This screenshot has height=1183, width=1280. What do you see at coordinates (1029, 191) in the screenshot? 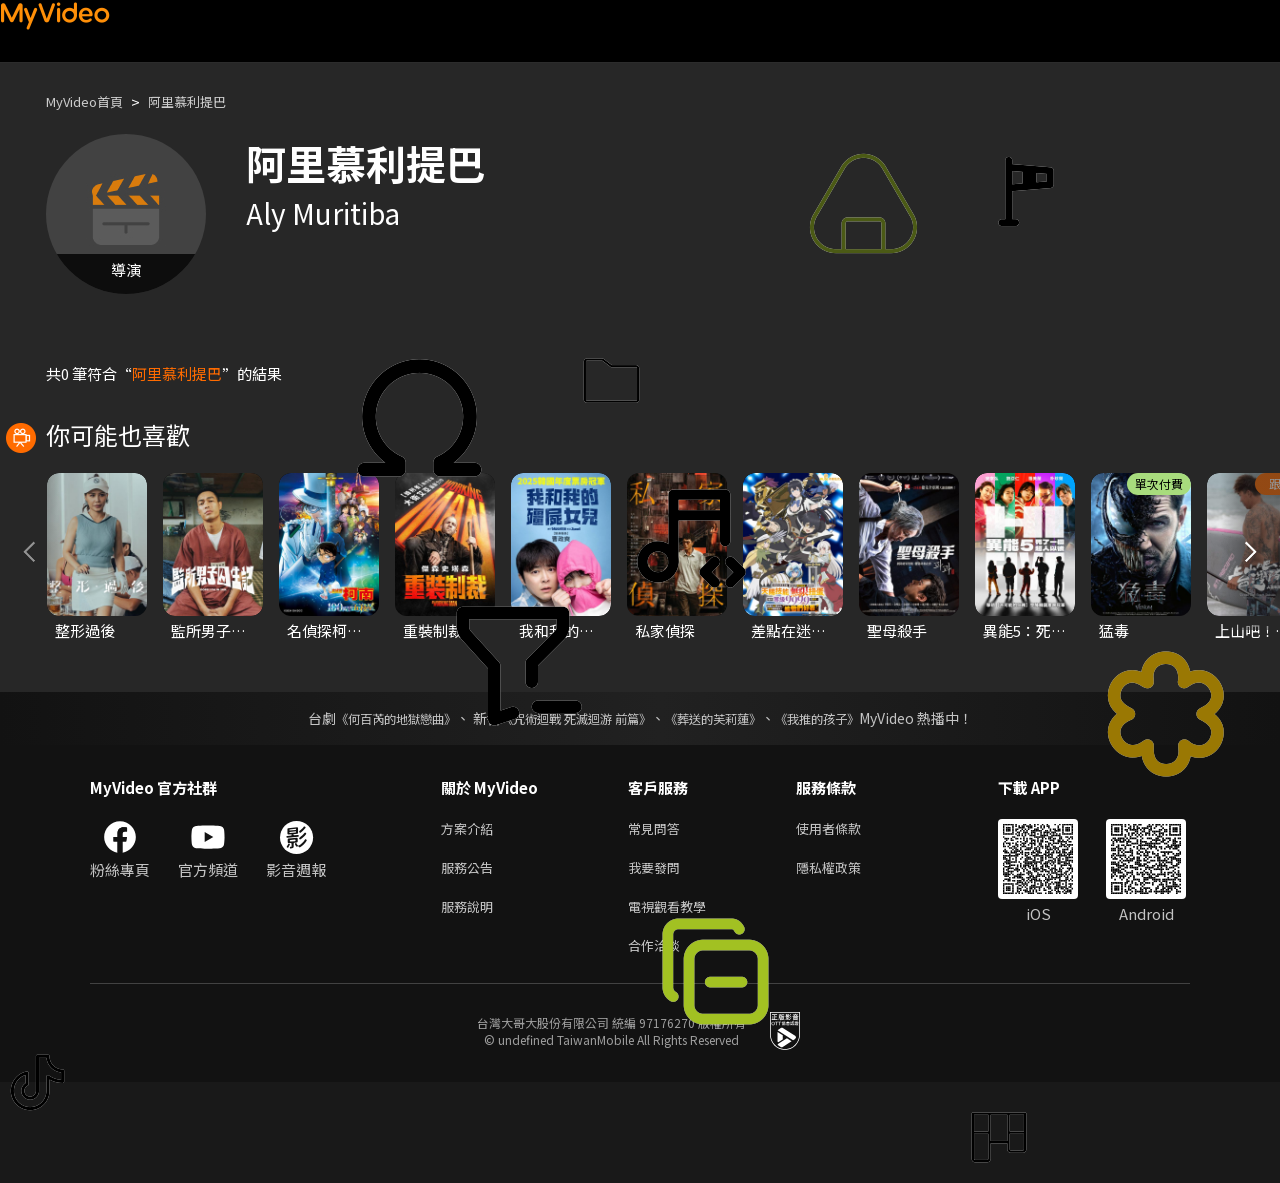
I see `view current wind conditions` at bounding box center [1029, 191].